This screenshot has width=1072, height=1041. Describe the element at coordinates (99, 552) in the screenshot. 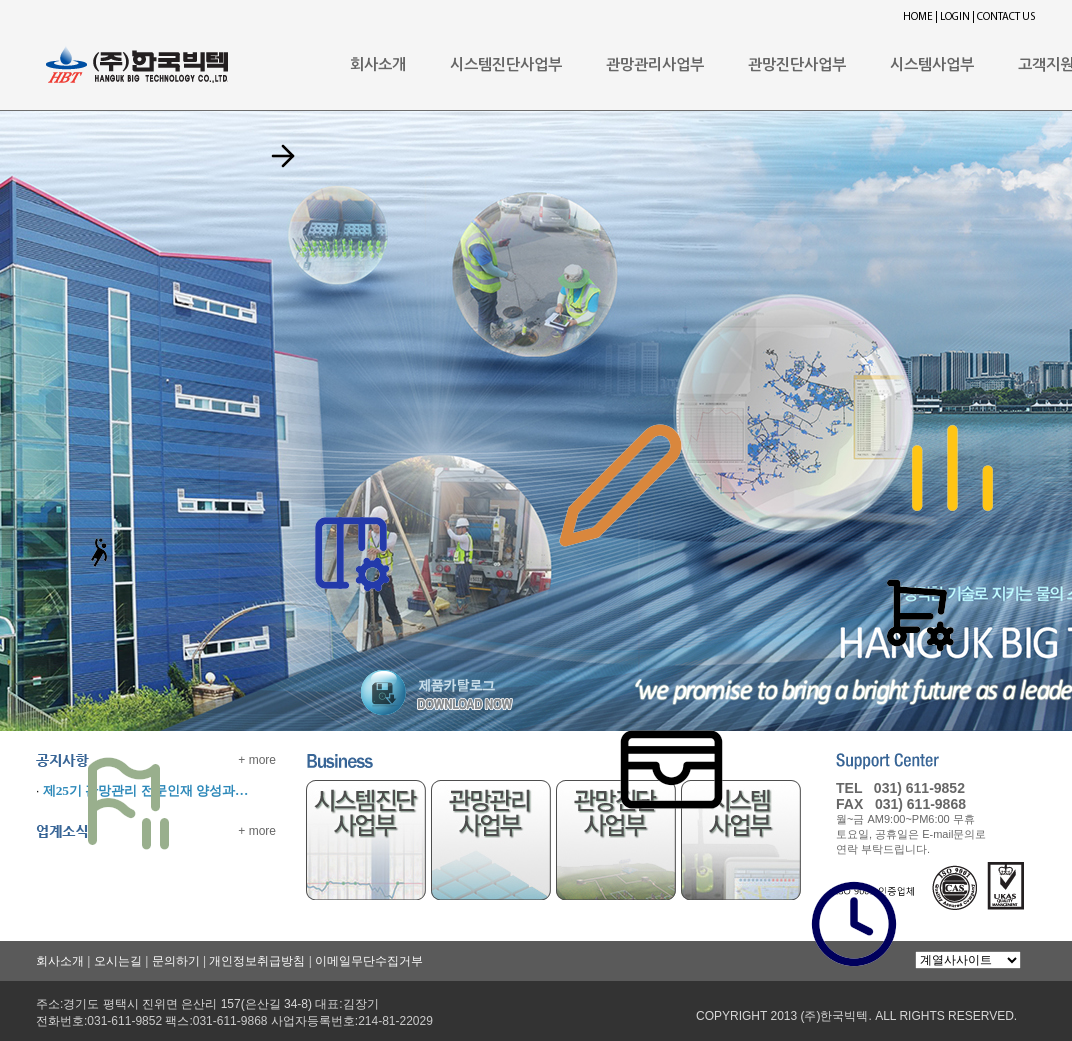

I see `access handball sports content` at that location.